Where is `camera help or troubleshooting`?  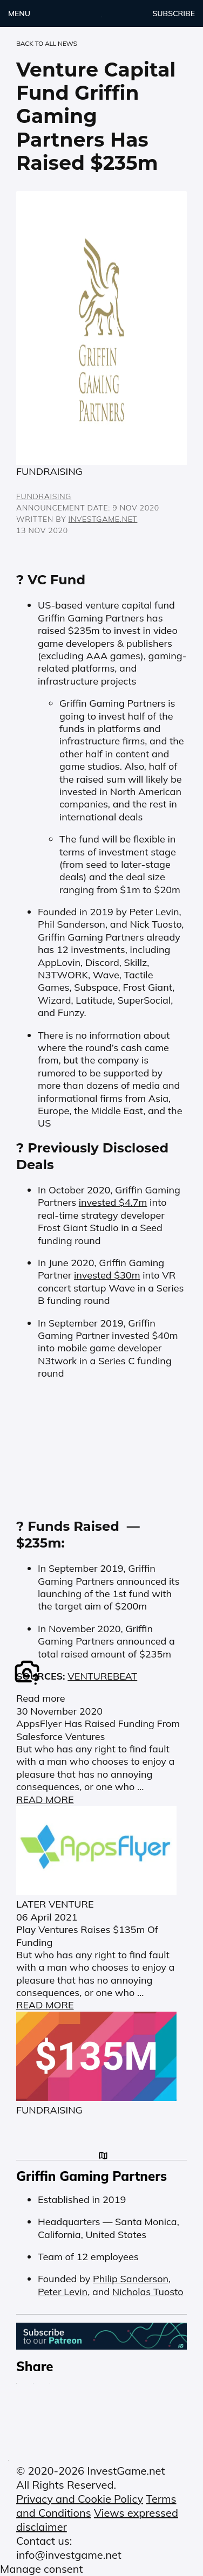 camera help or troubleshooting is located at coordinates (27, 1672).